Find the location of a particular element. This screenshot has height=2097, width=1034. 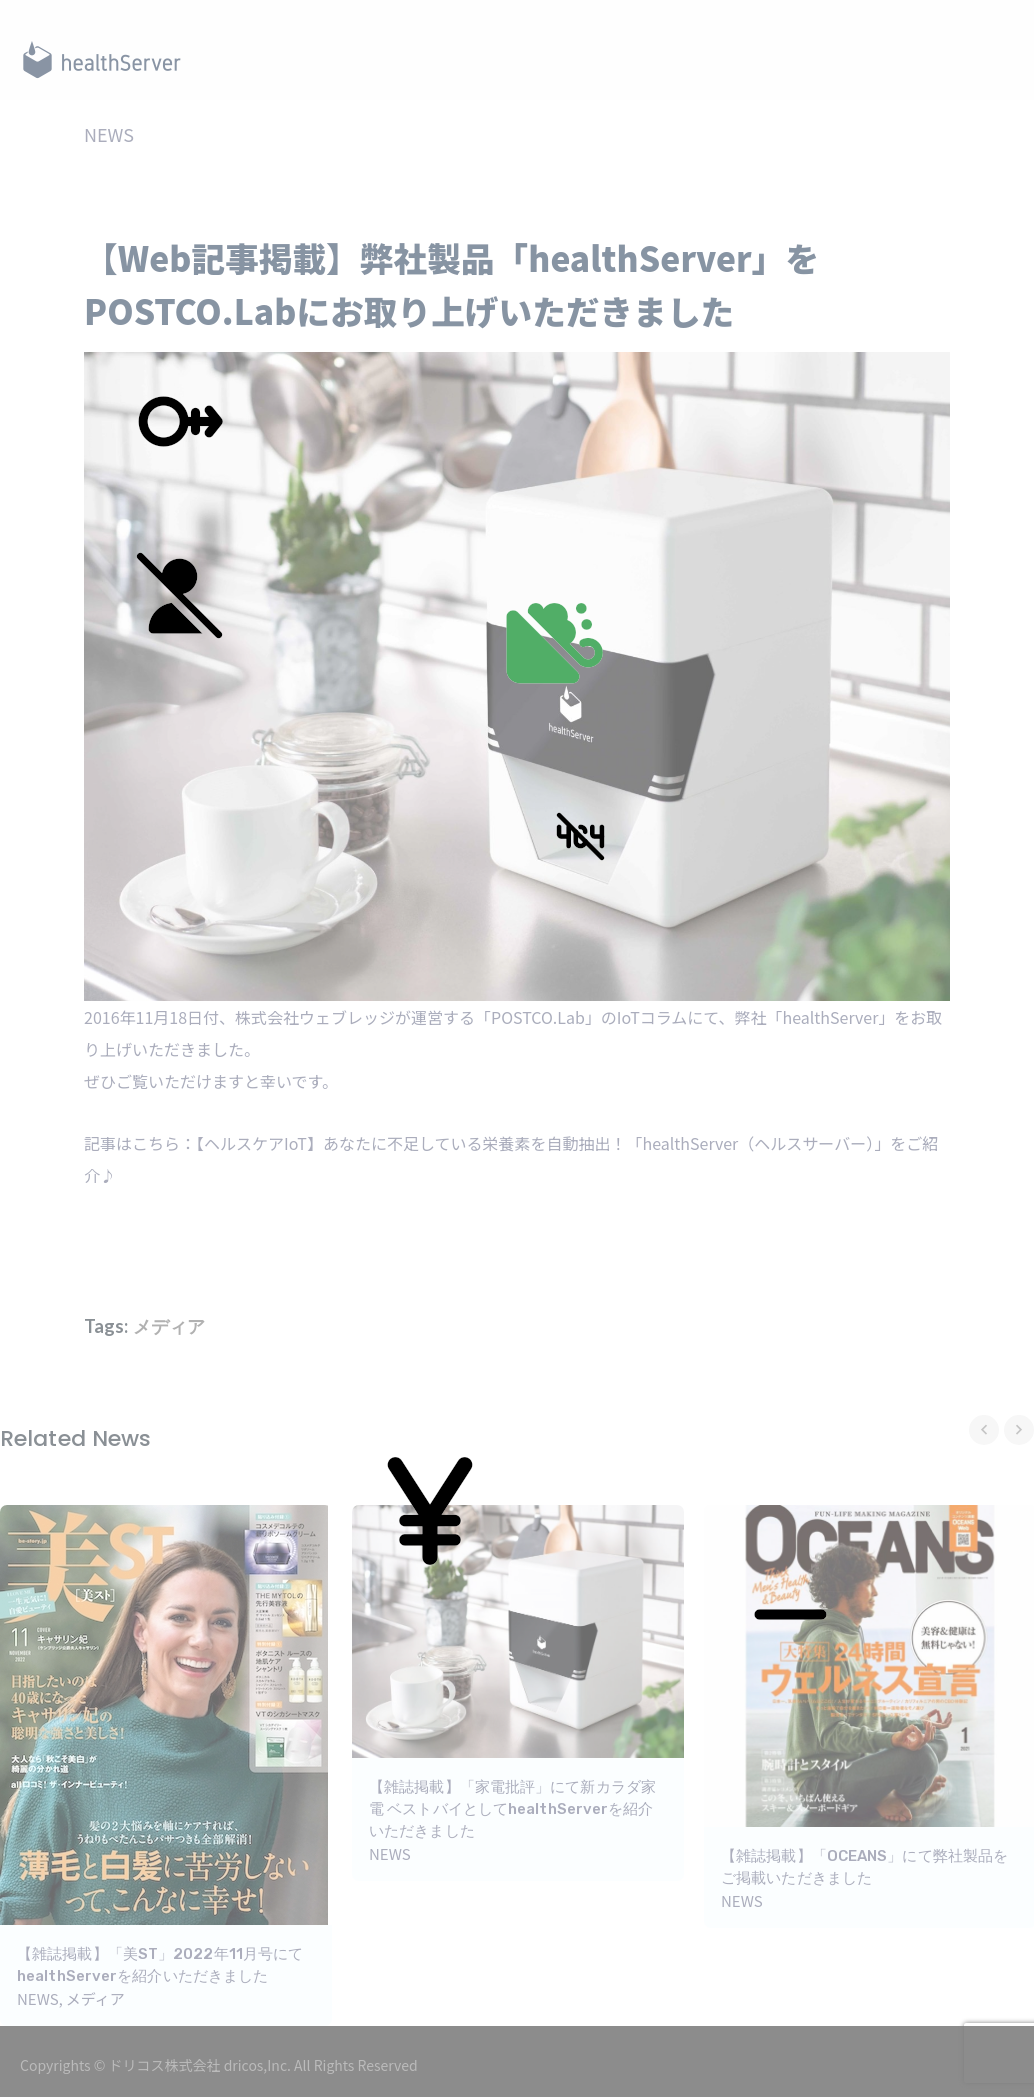

indicates male gender with external attraction symbol is located at coordinates (179, 421).